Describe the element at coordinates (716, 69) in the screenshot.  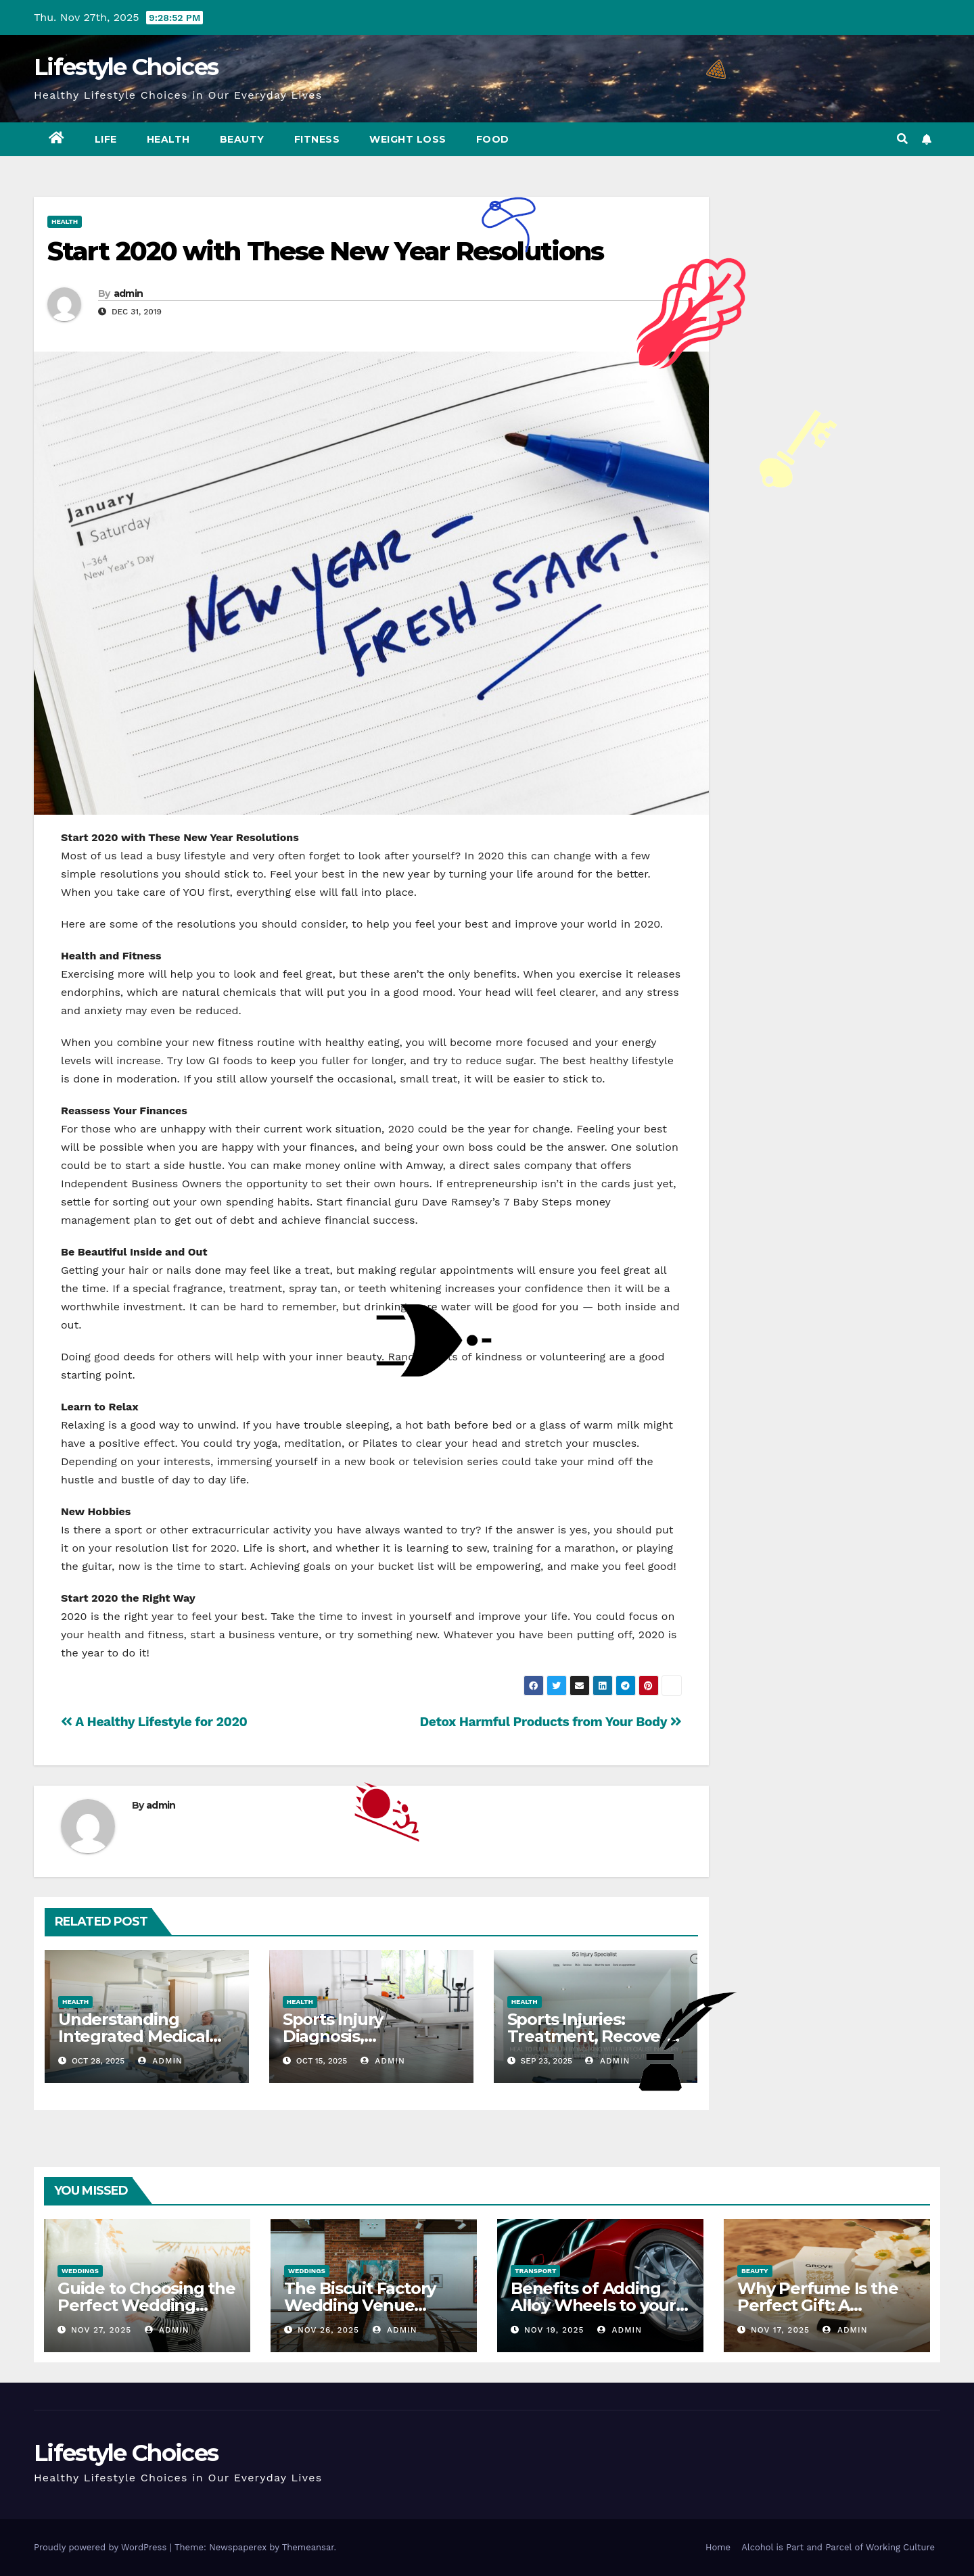
I see `start a new game of pool` at that location.